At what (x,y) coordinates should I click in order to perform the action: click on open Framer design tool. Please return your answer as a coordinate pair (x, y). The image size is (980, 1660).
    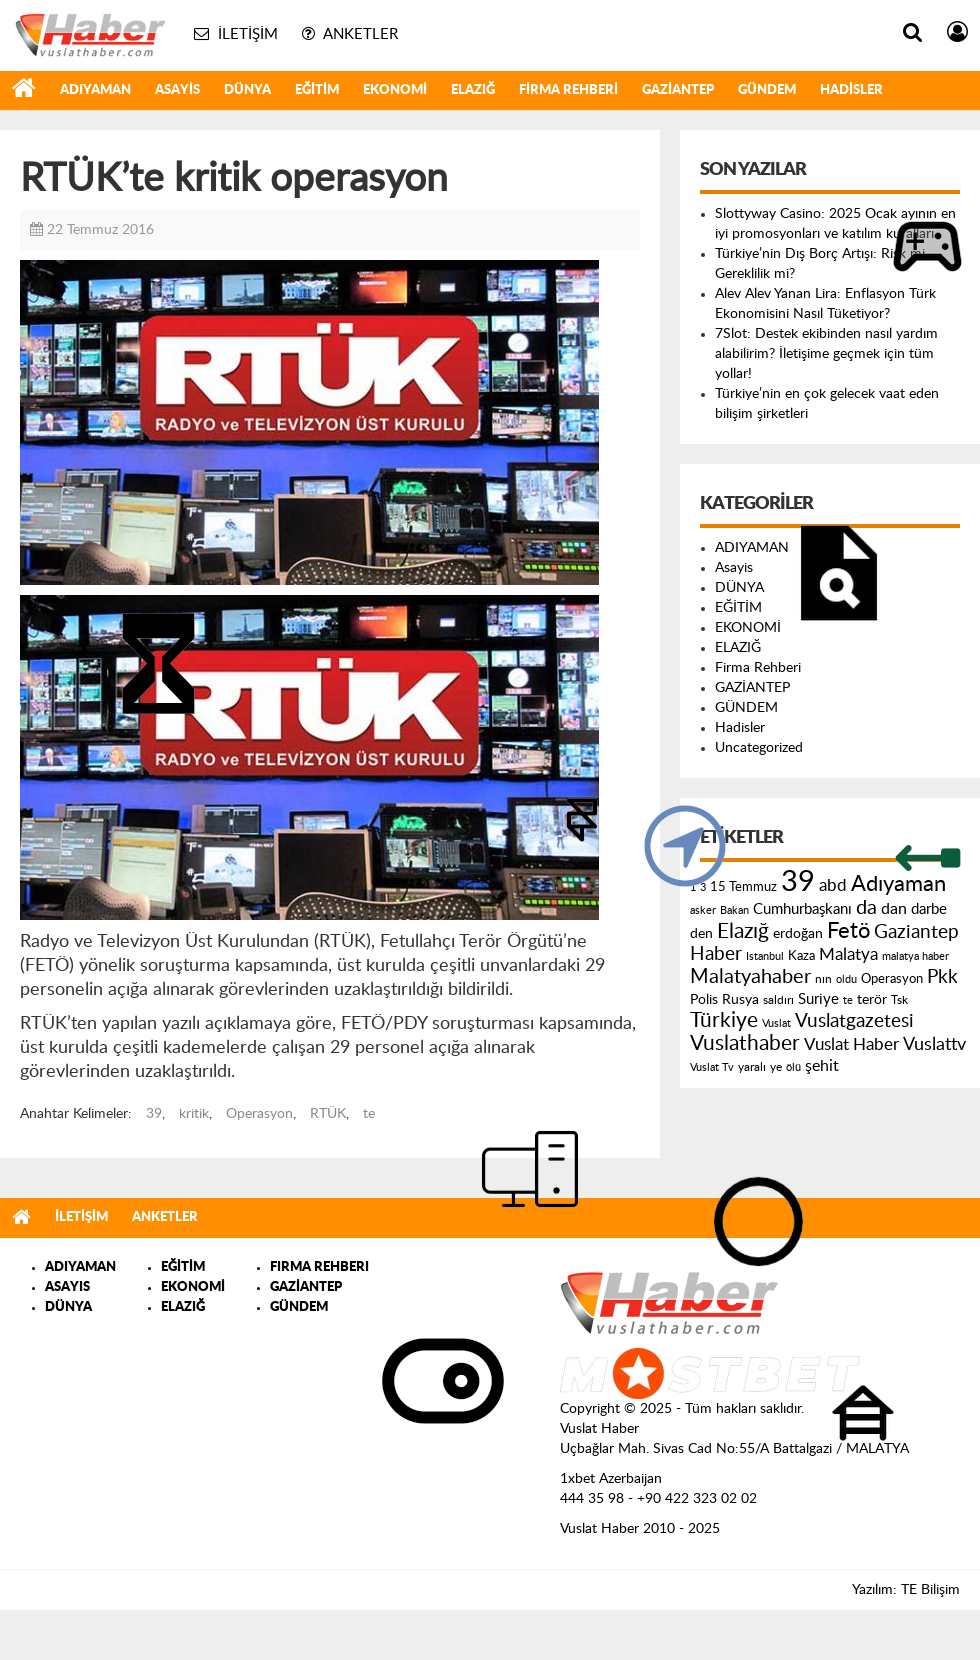
    Looking at the image, I should click on (582, 820).